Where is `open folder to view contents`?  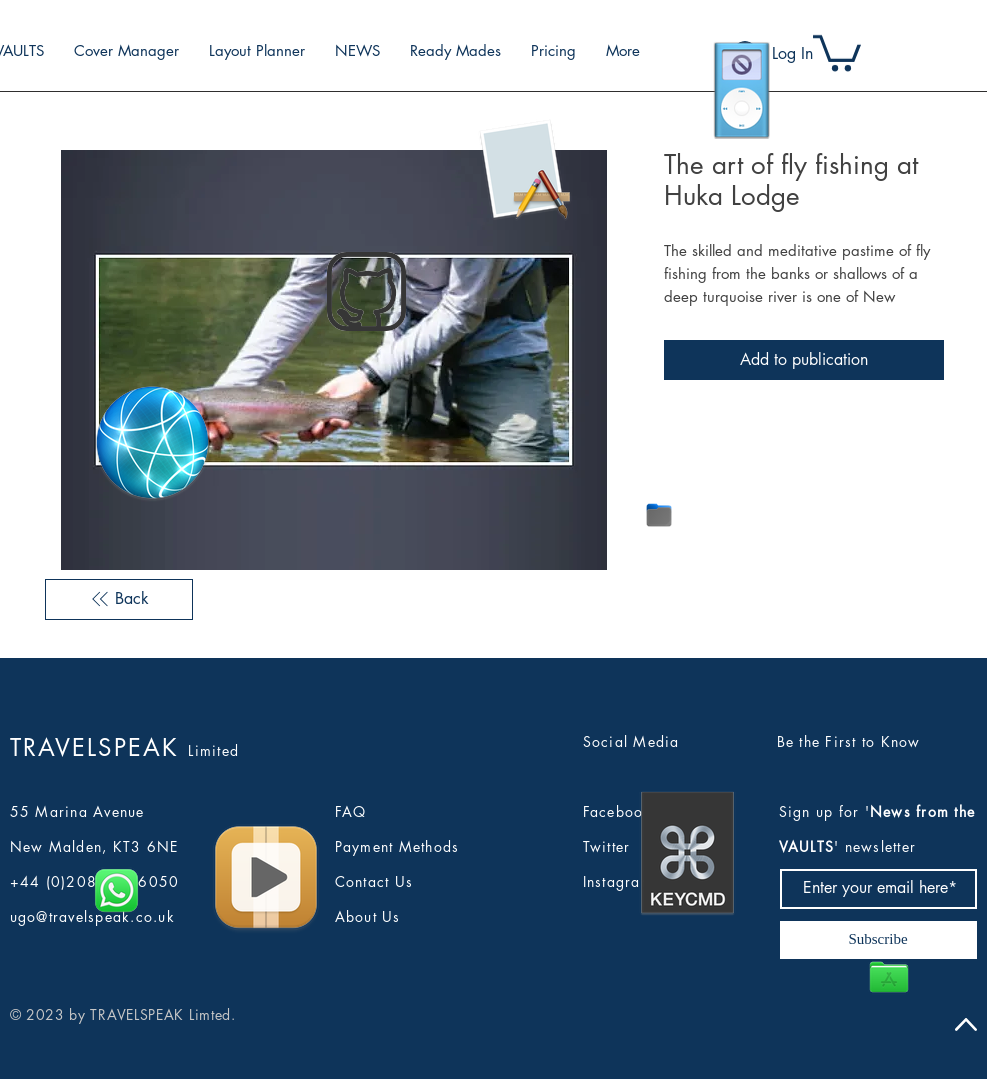
open folder to view contents is located at coordinates (659, 515).